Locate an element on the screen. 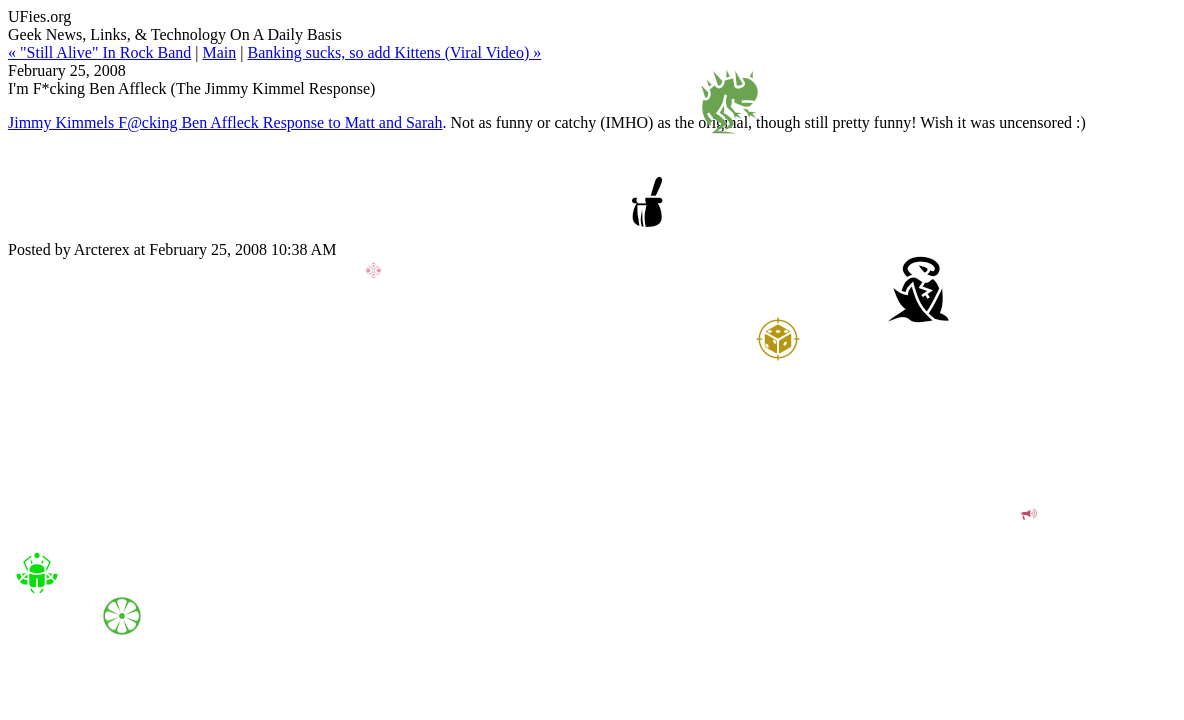 Image resolution: width=1184 pixels, height=720 pixels. select troglodyte character or creature class is located at coordinates (729, 101).